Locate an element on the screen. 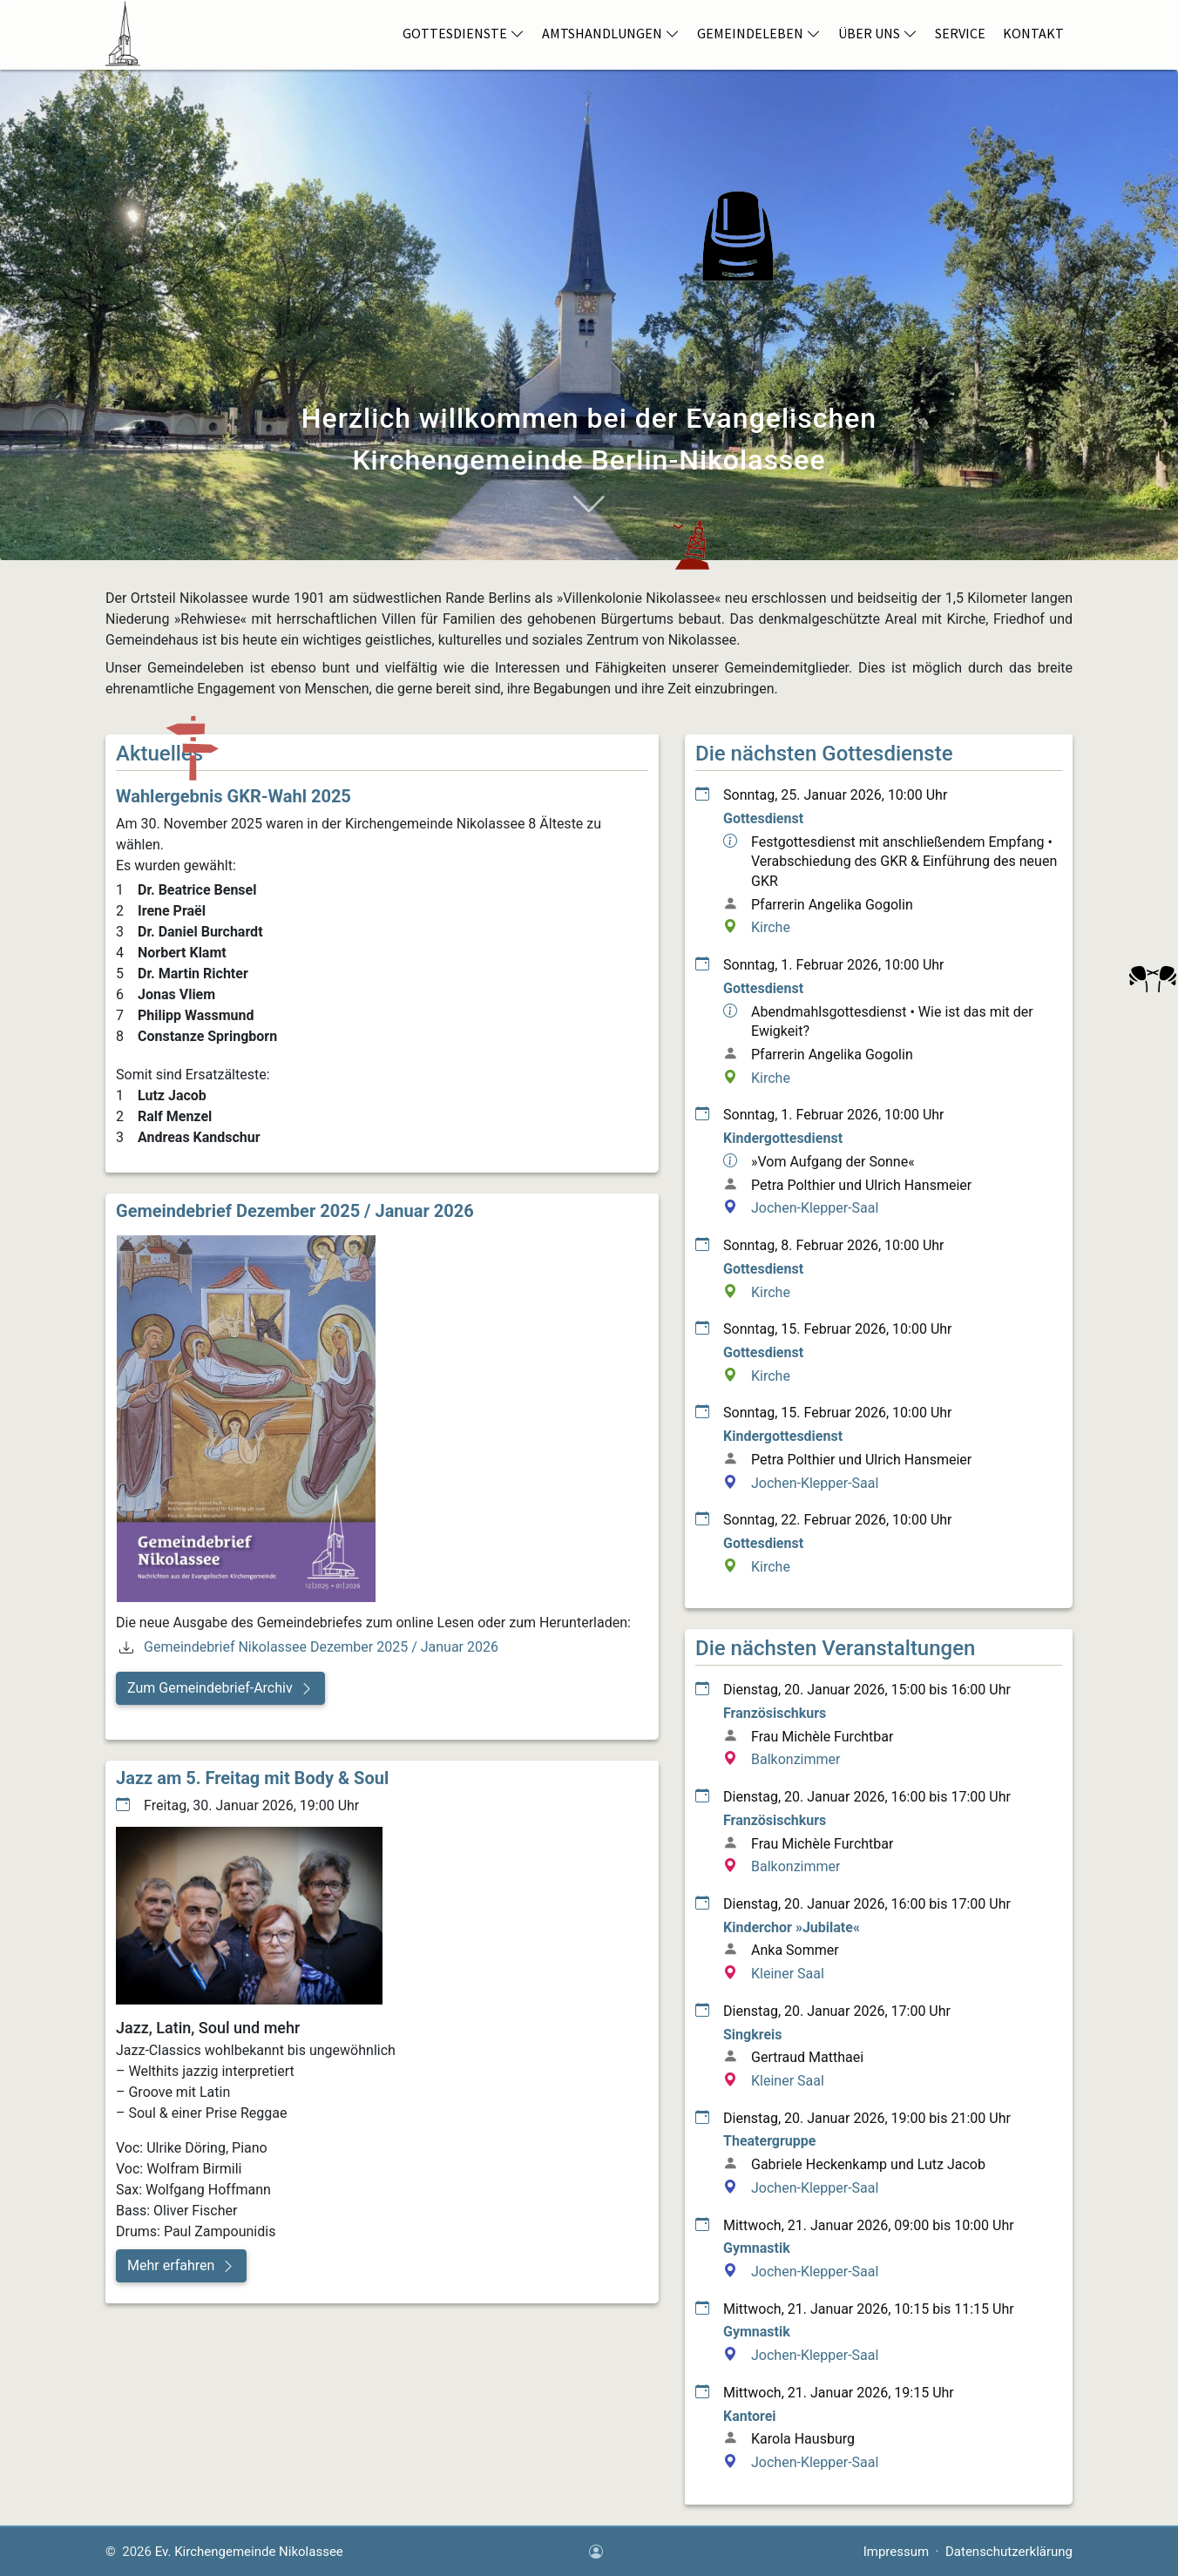 The width and height of the screenshot is (1178, 2576). navigate to different game areas or levels is located at coordinates (193, 747).